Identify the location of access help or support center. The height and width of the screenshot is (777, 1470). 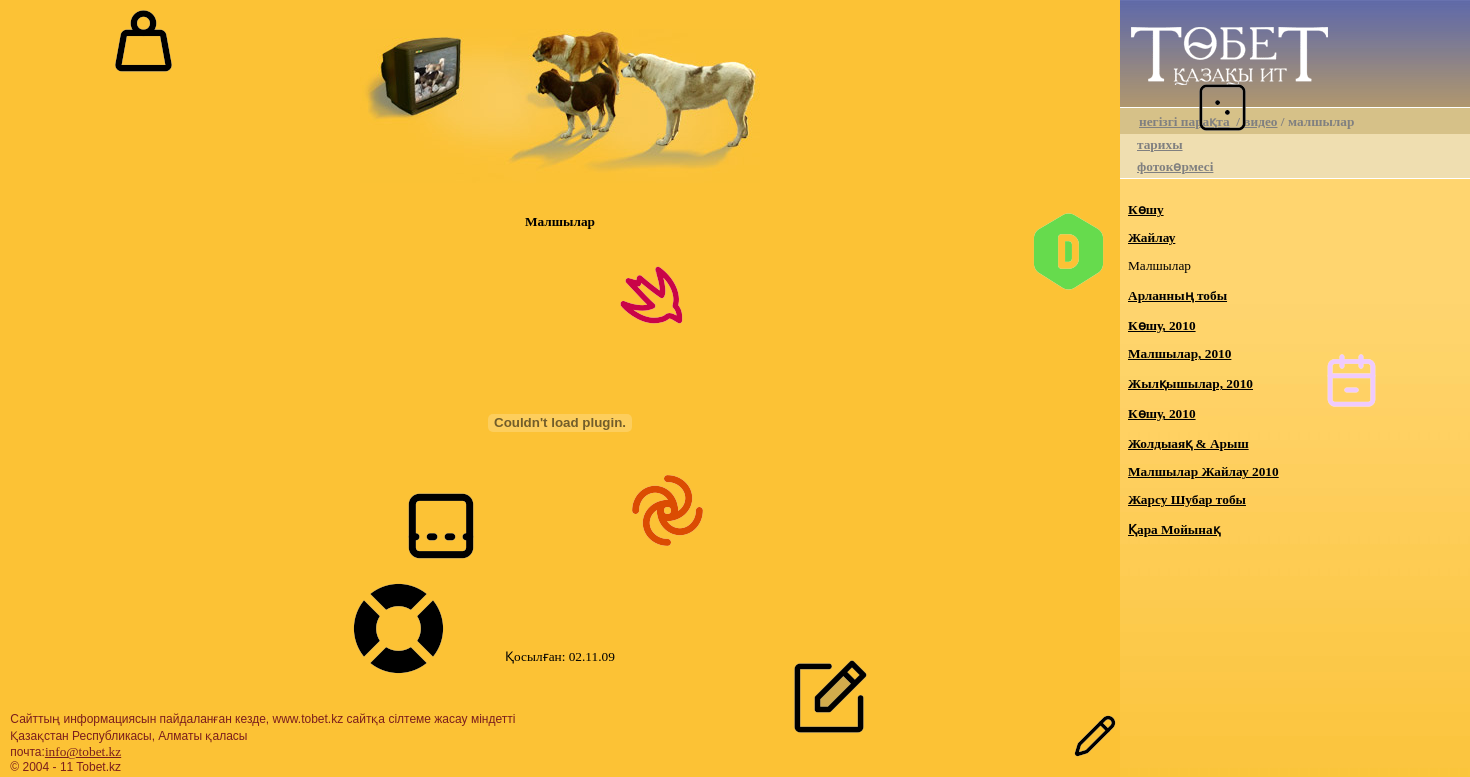
(398, 628).